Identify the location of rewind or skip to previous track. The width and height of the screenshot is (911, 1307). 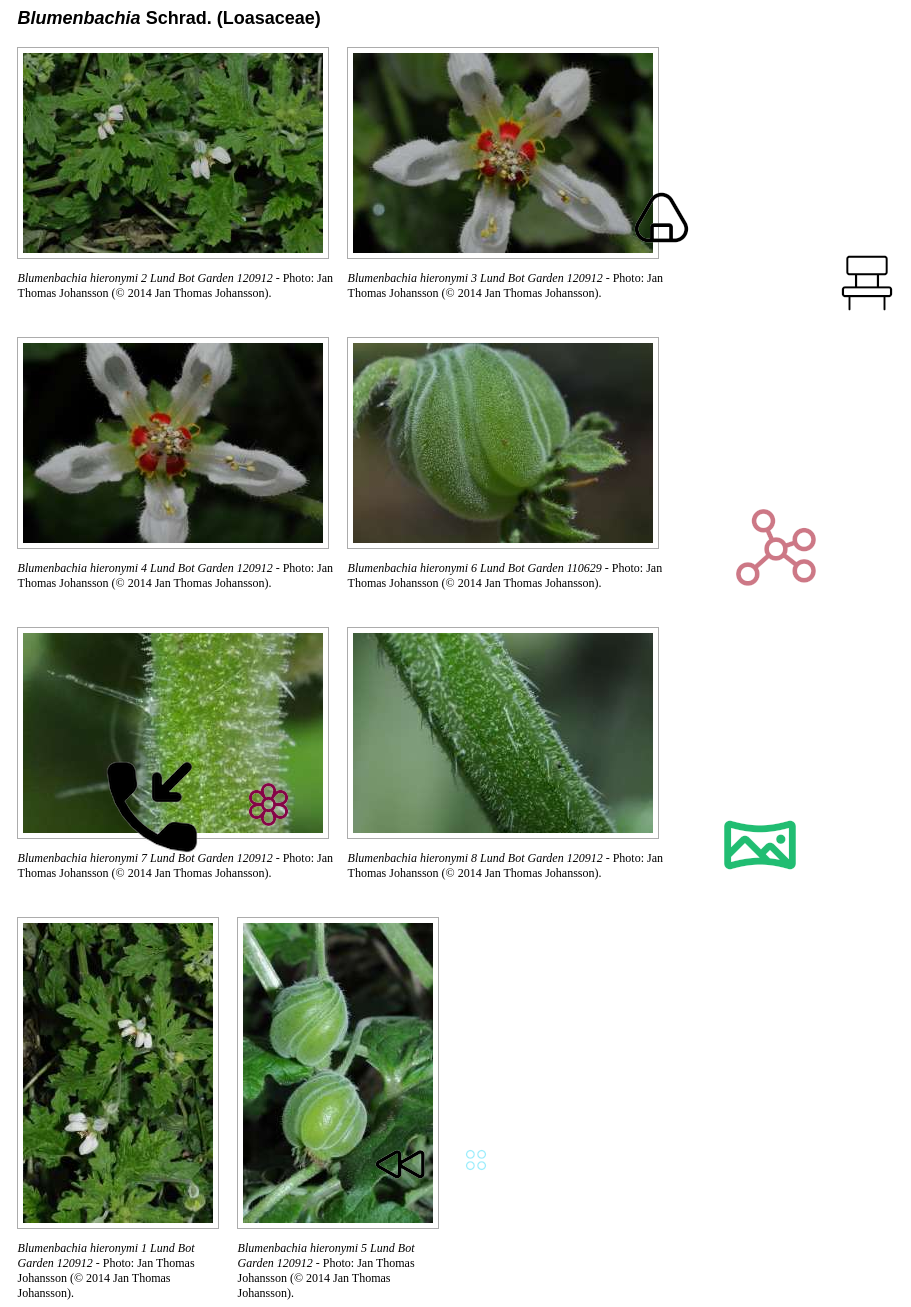
(401, 1162).